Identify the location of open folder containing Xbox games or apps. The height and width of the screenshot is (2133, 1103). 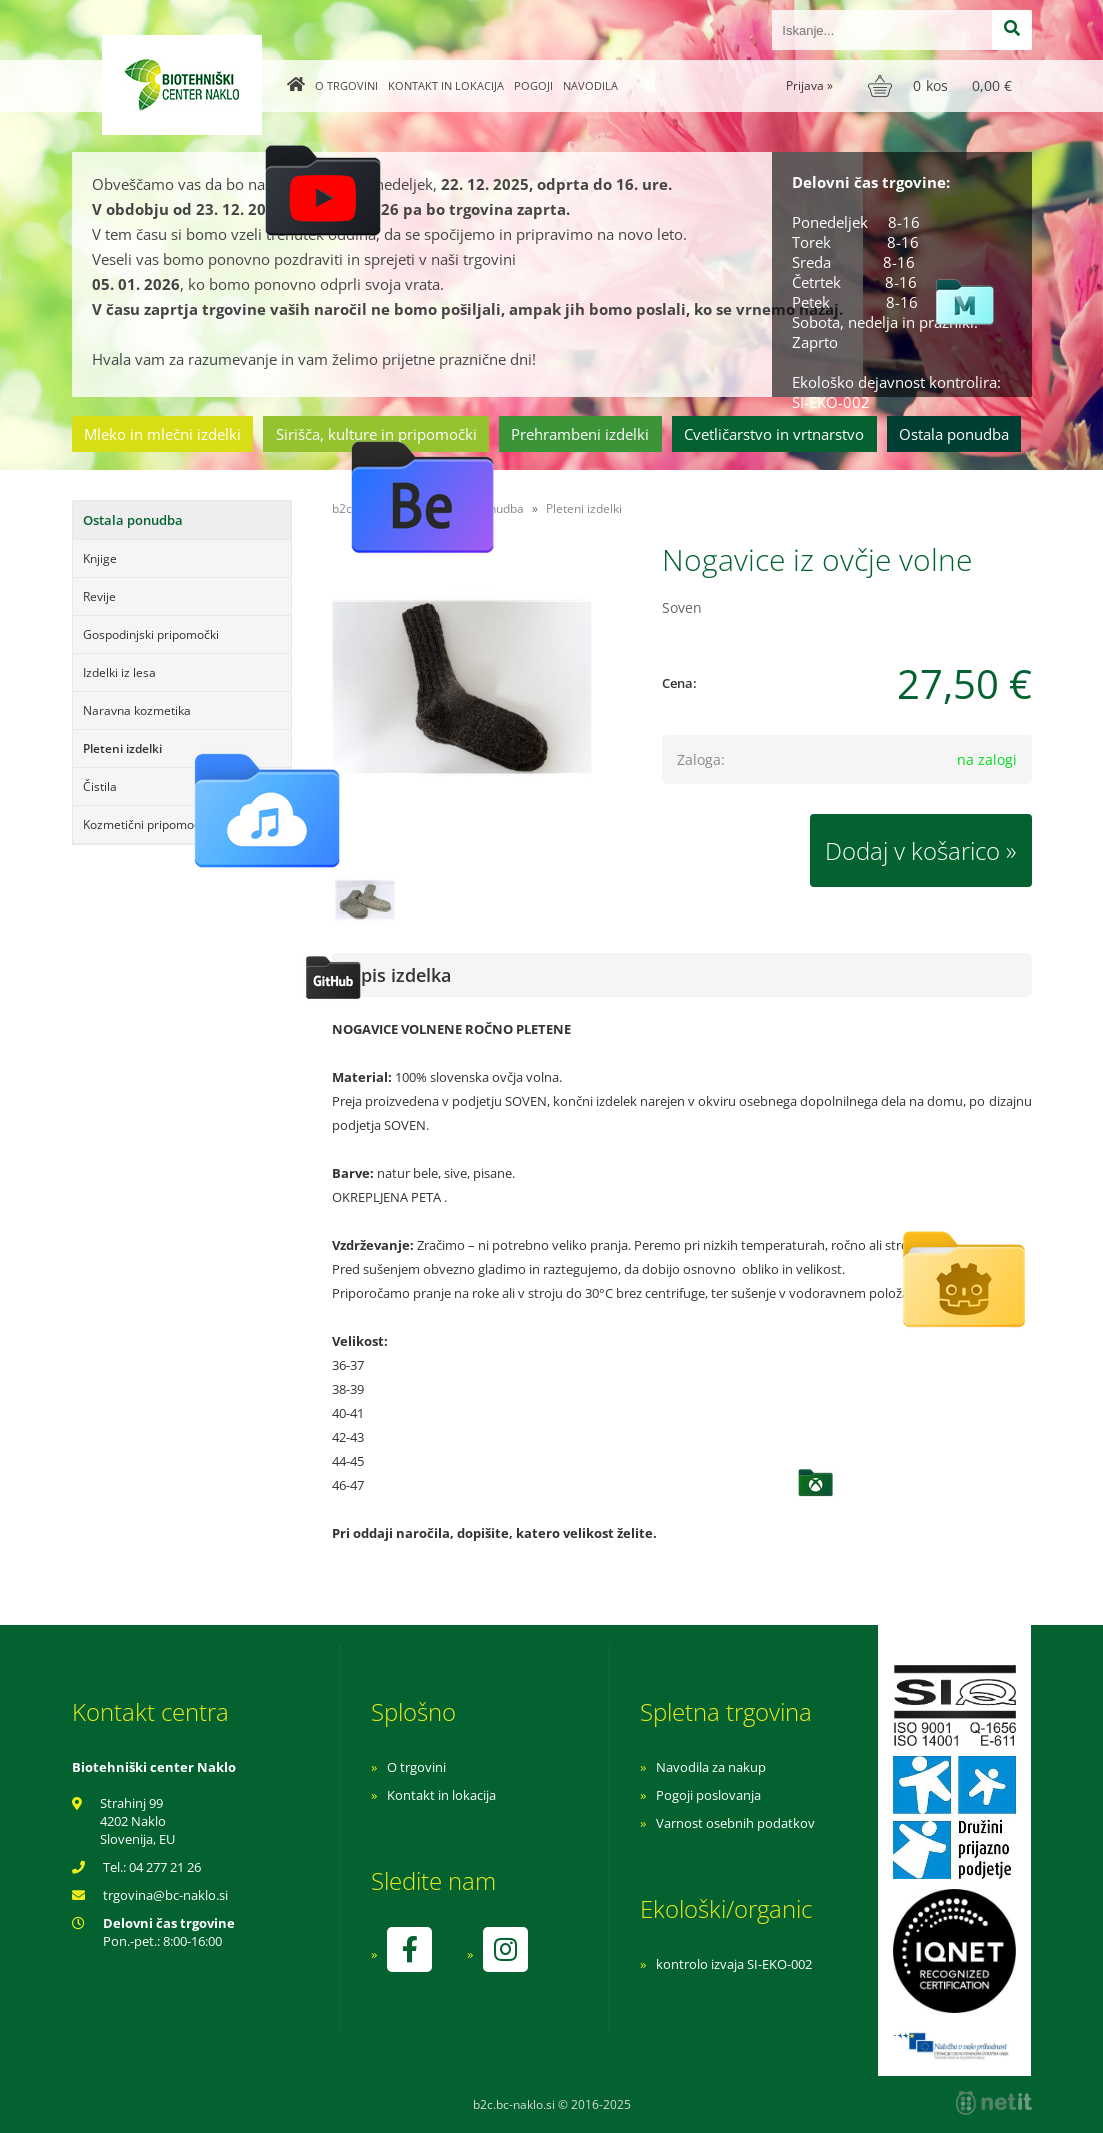
(815, 1483).